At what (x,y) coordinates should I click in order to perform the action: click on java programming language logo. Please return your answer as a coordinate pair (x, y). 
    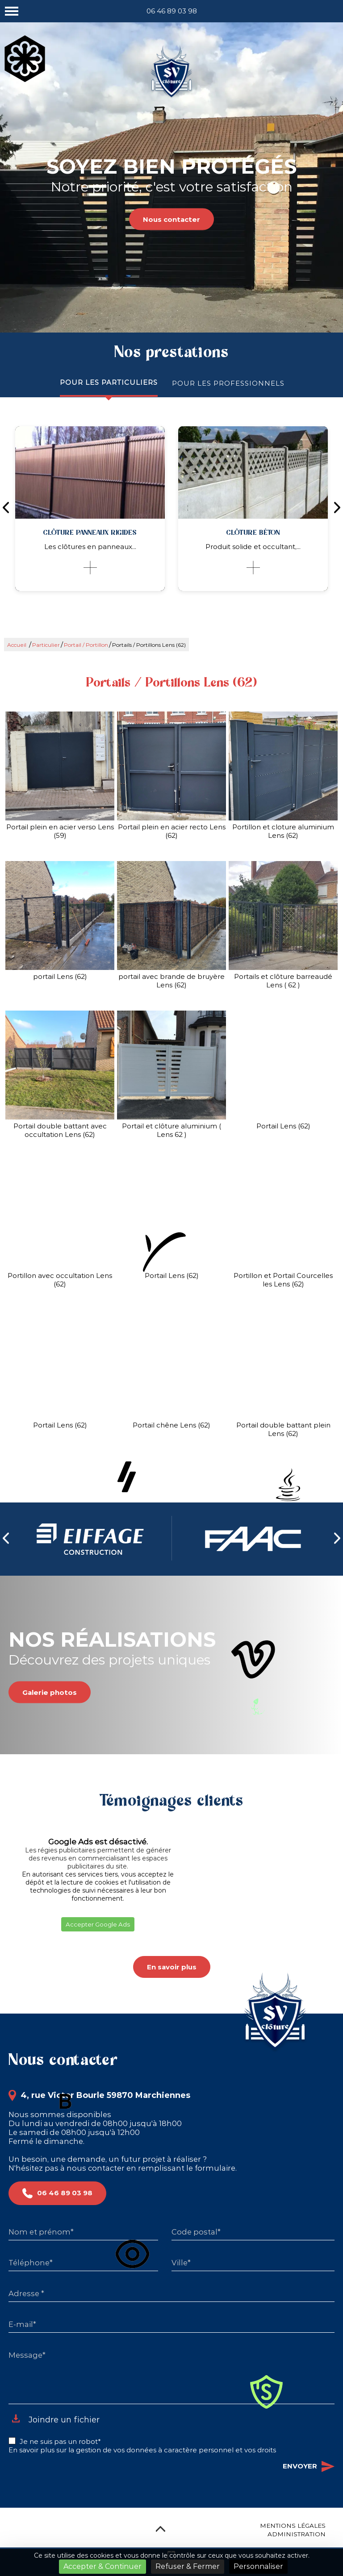
    Looking at the image, I should click on (288, 1485).